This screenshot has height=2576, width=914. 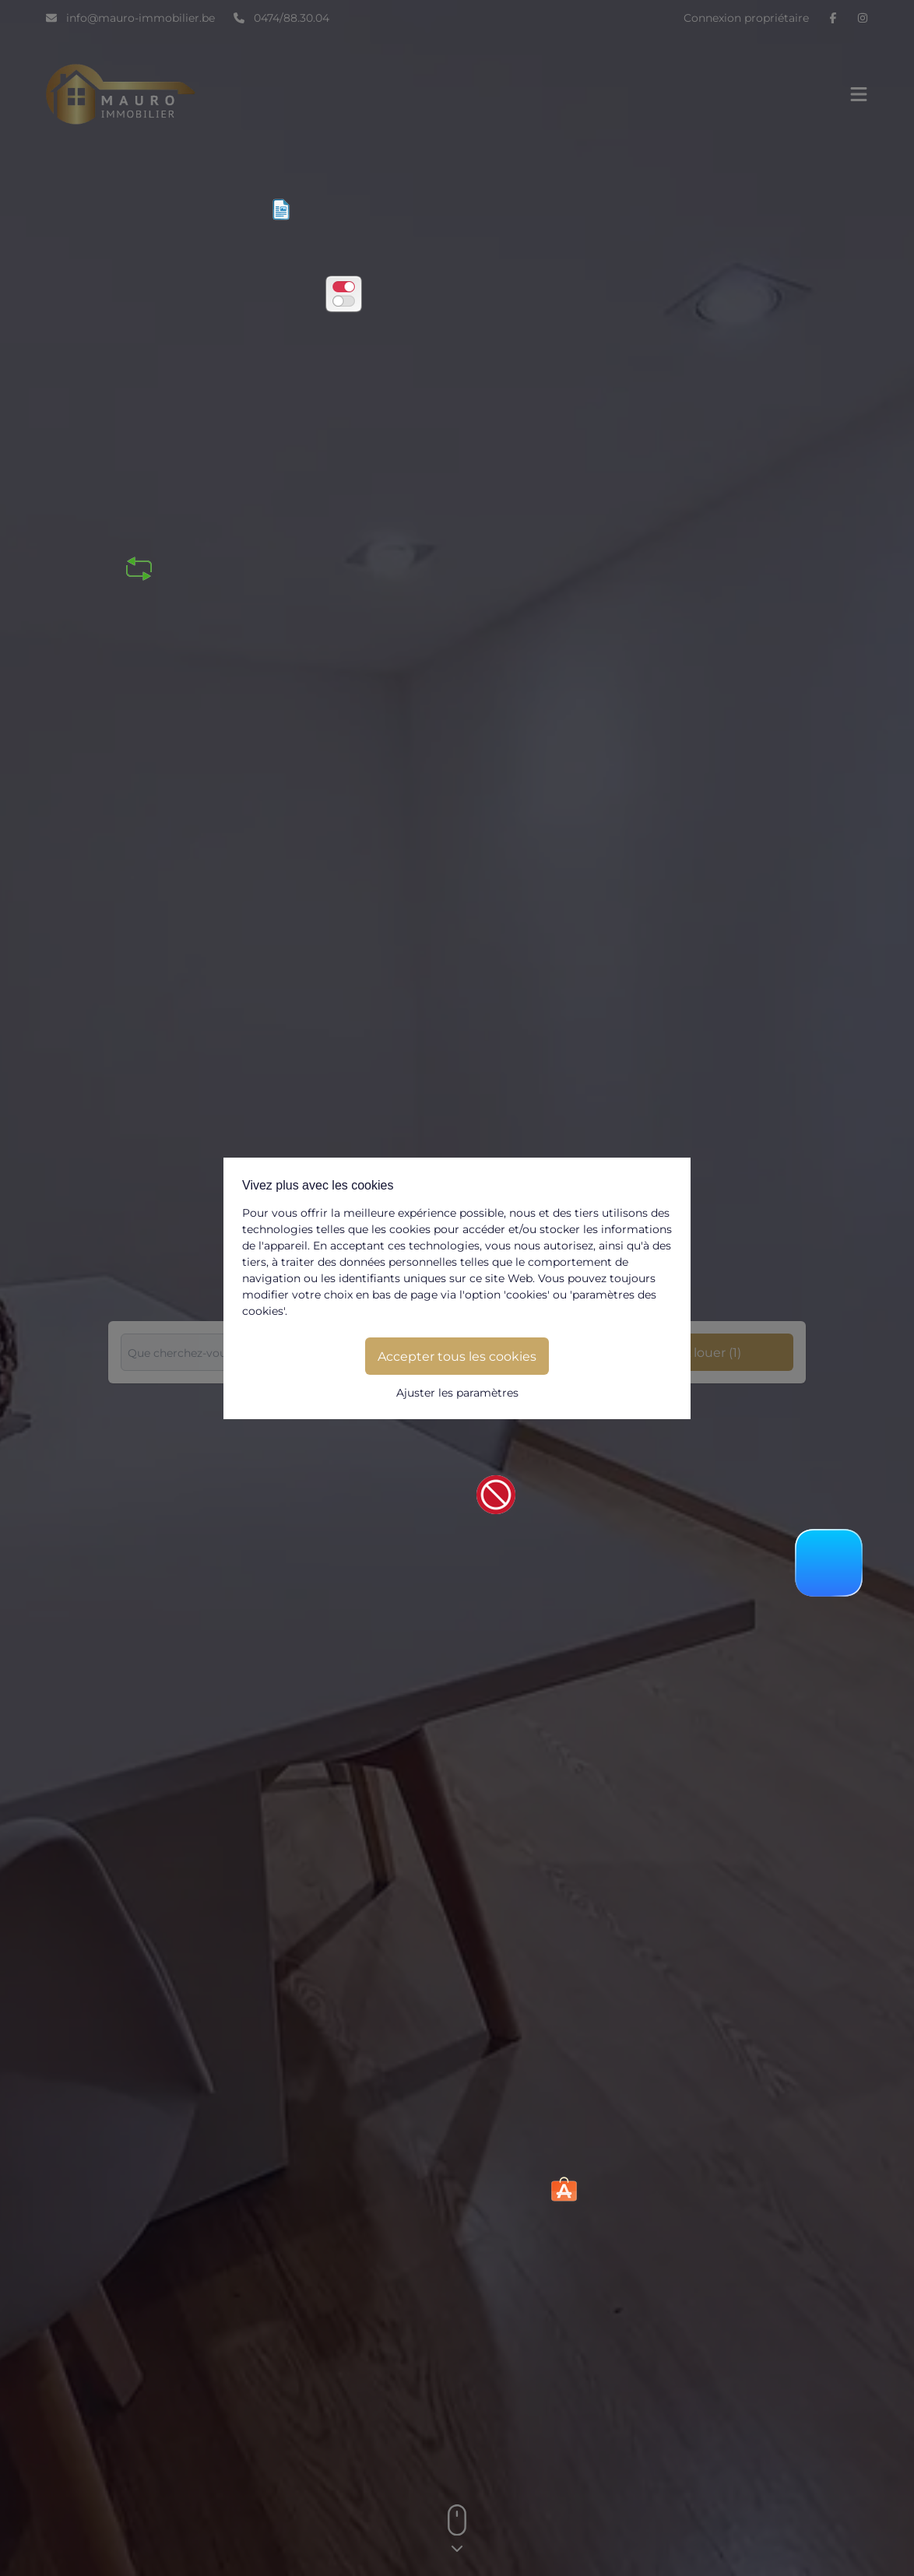 What do you see at coordinates (281, 209) in the screenshot?
I see `open a libreoffice writer document` at bounding box center [281, 209].